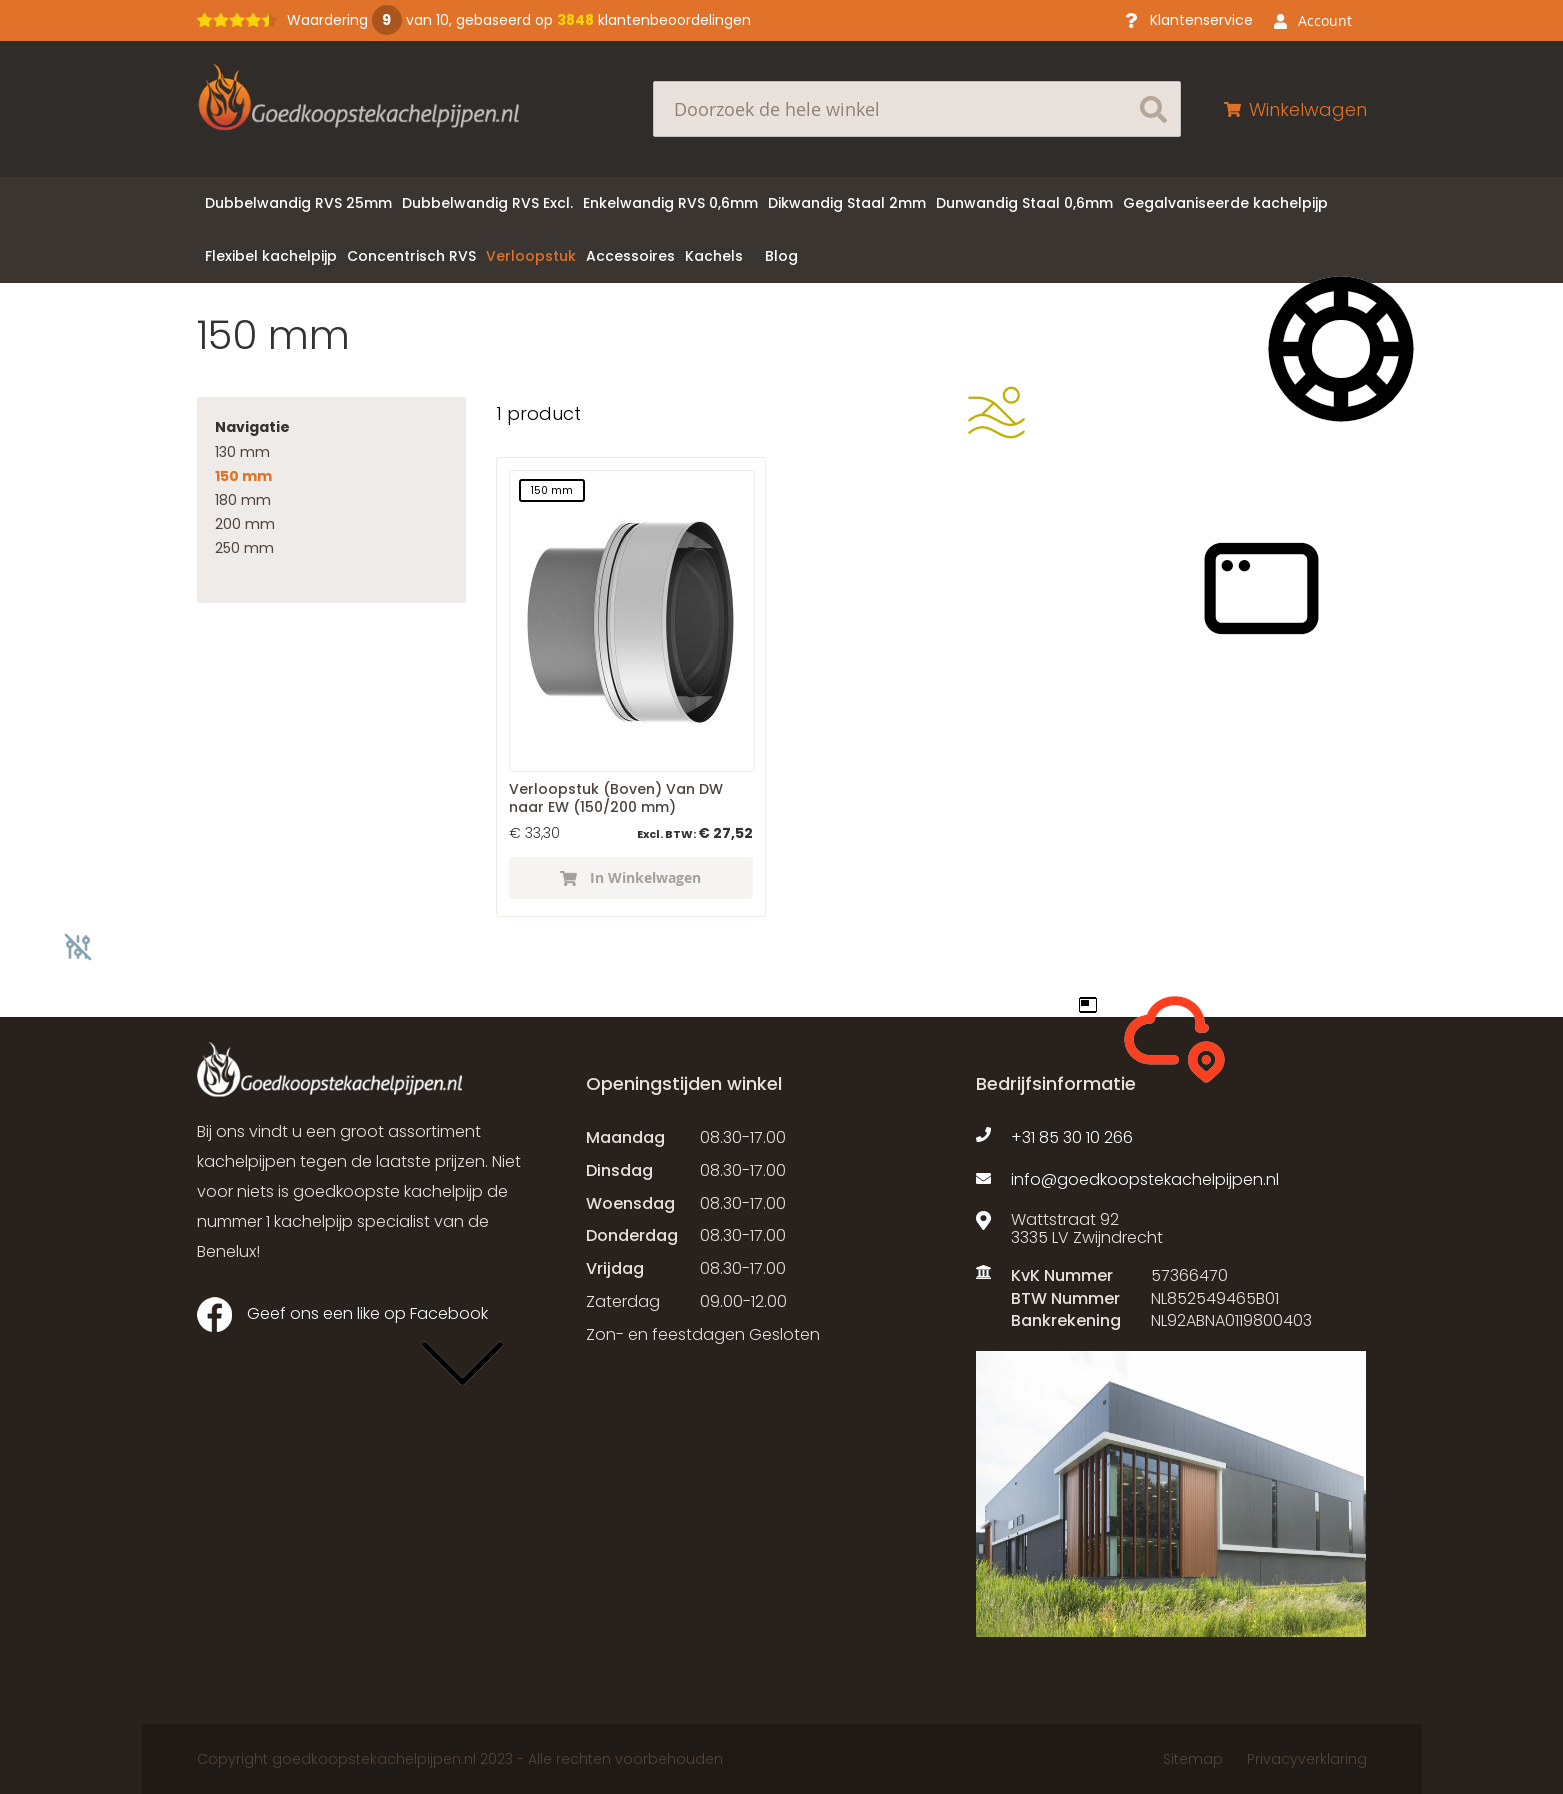 The height and width of the screenshot is (1794, 1563). What do you see at coordinates (462, 1359) in the screenshot?
I see `expand a dropdown menu` at bounding box center [462, 1359].